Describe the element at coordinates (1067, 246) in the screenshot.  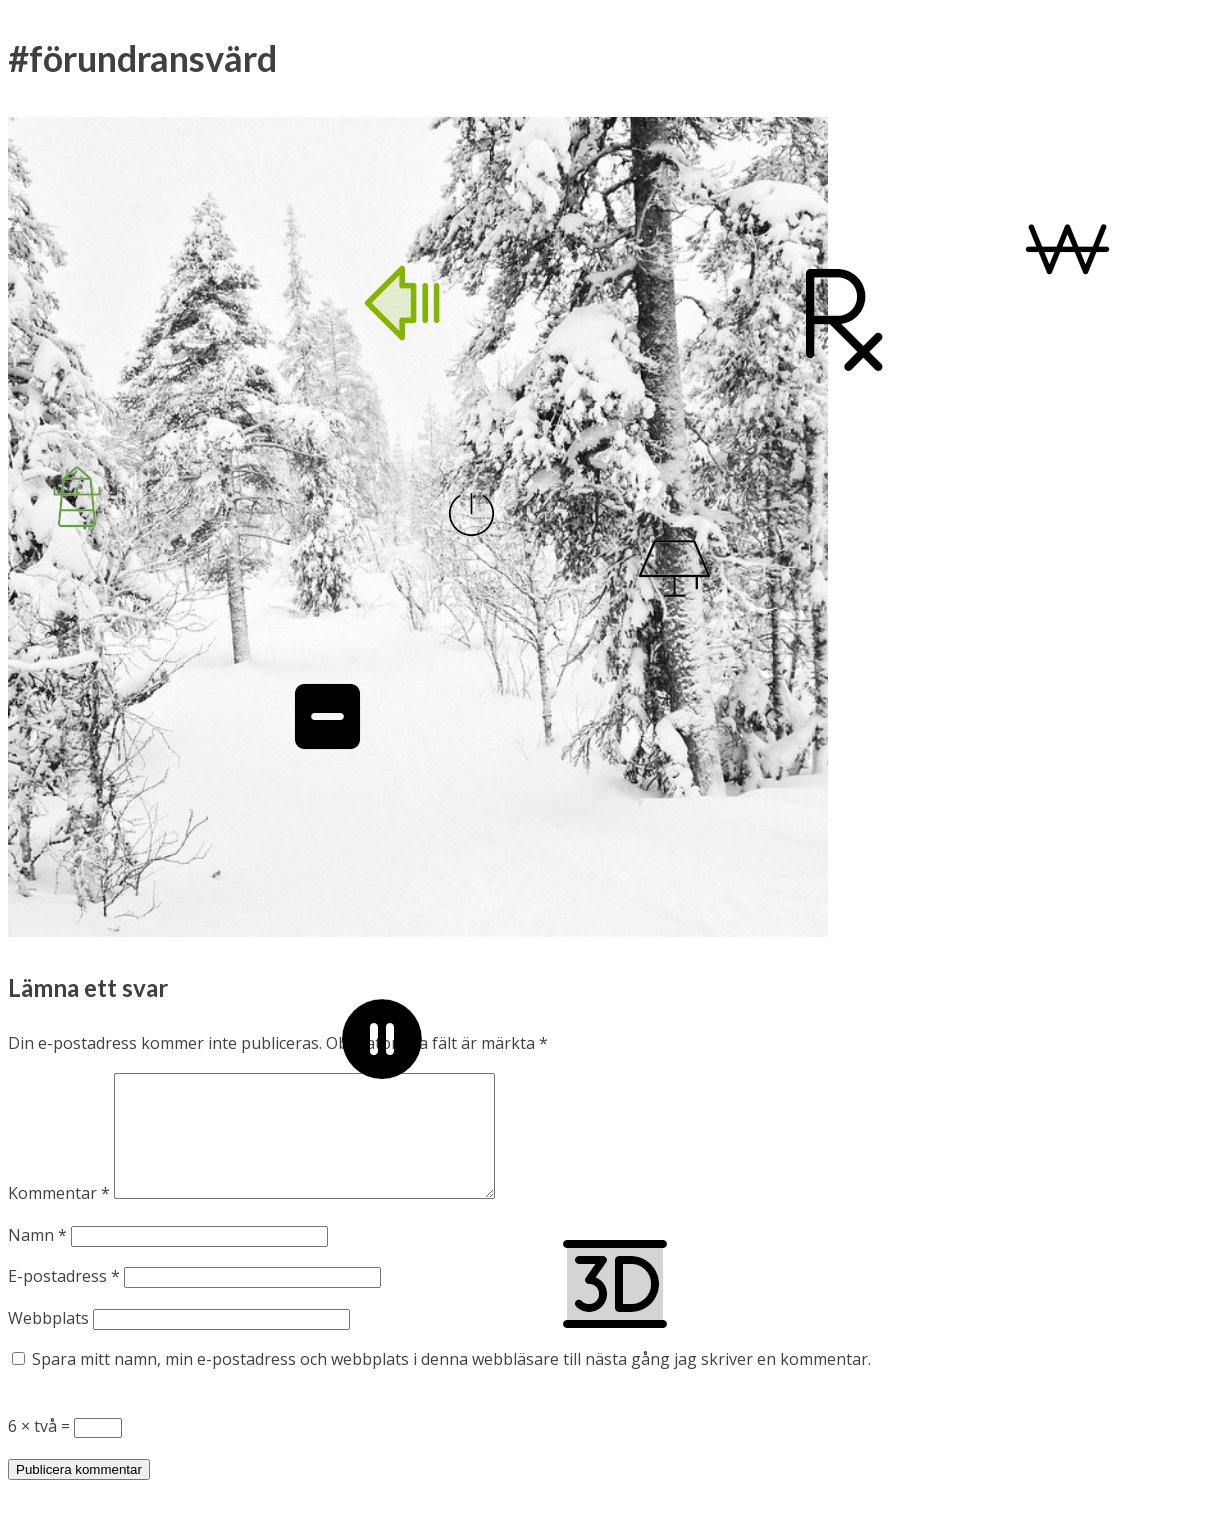
I see `indicates Korean won currency` at that location.